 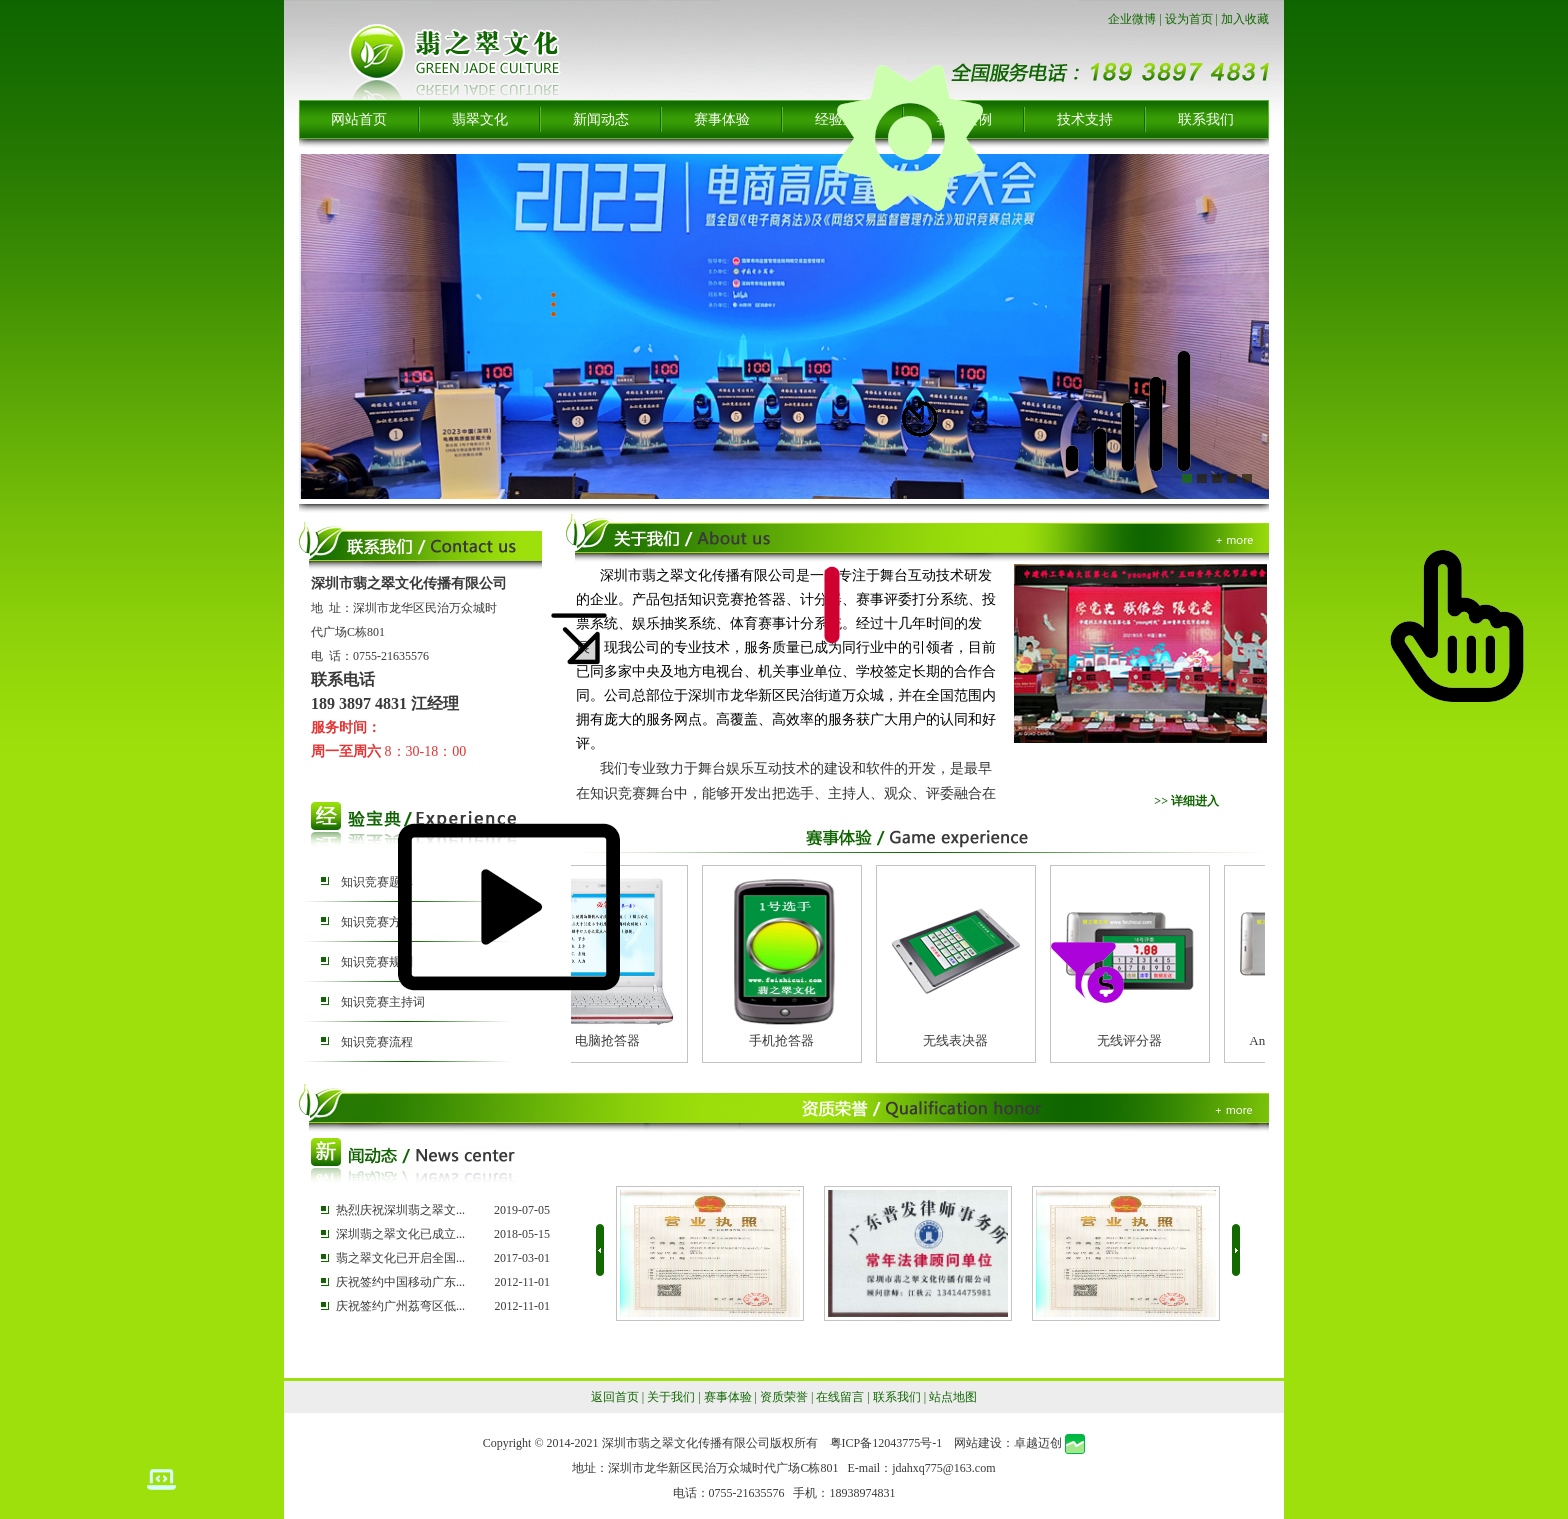 I want to click on toggle light mode or bright theme, so click(x=910, y=138).